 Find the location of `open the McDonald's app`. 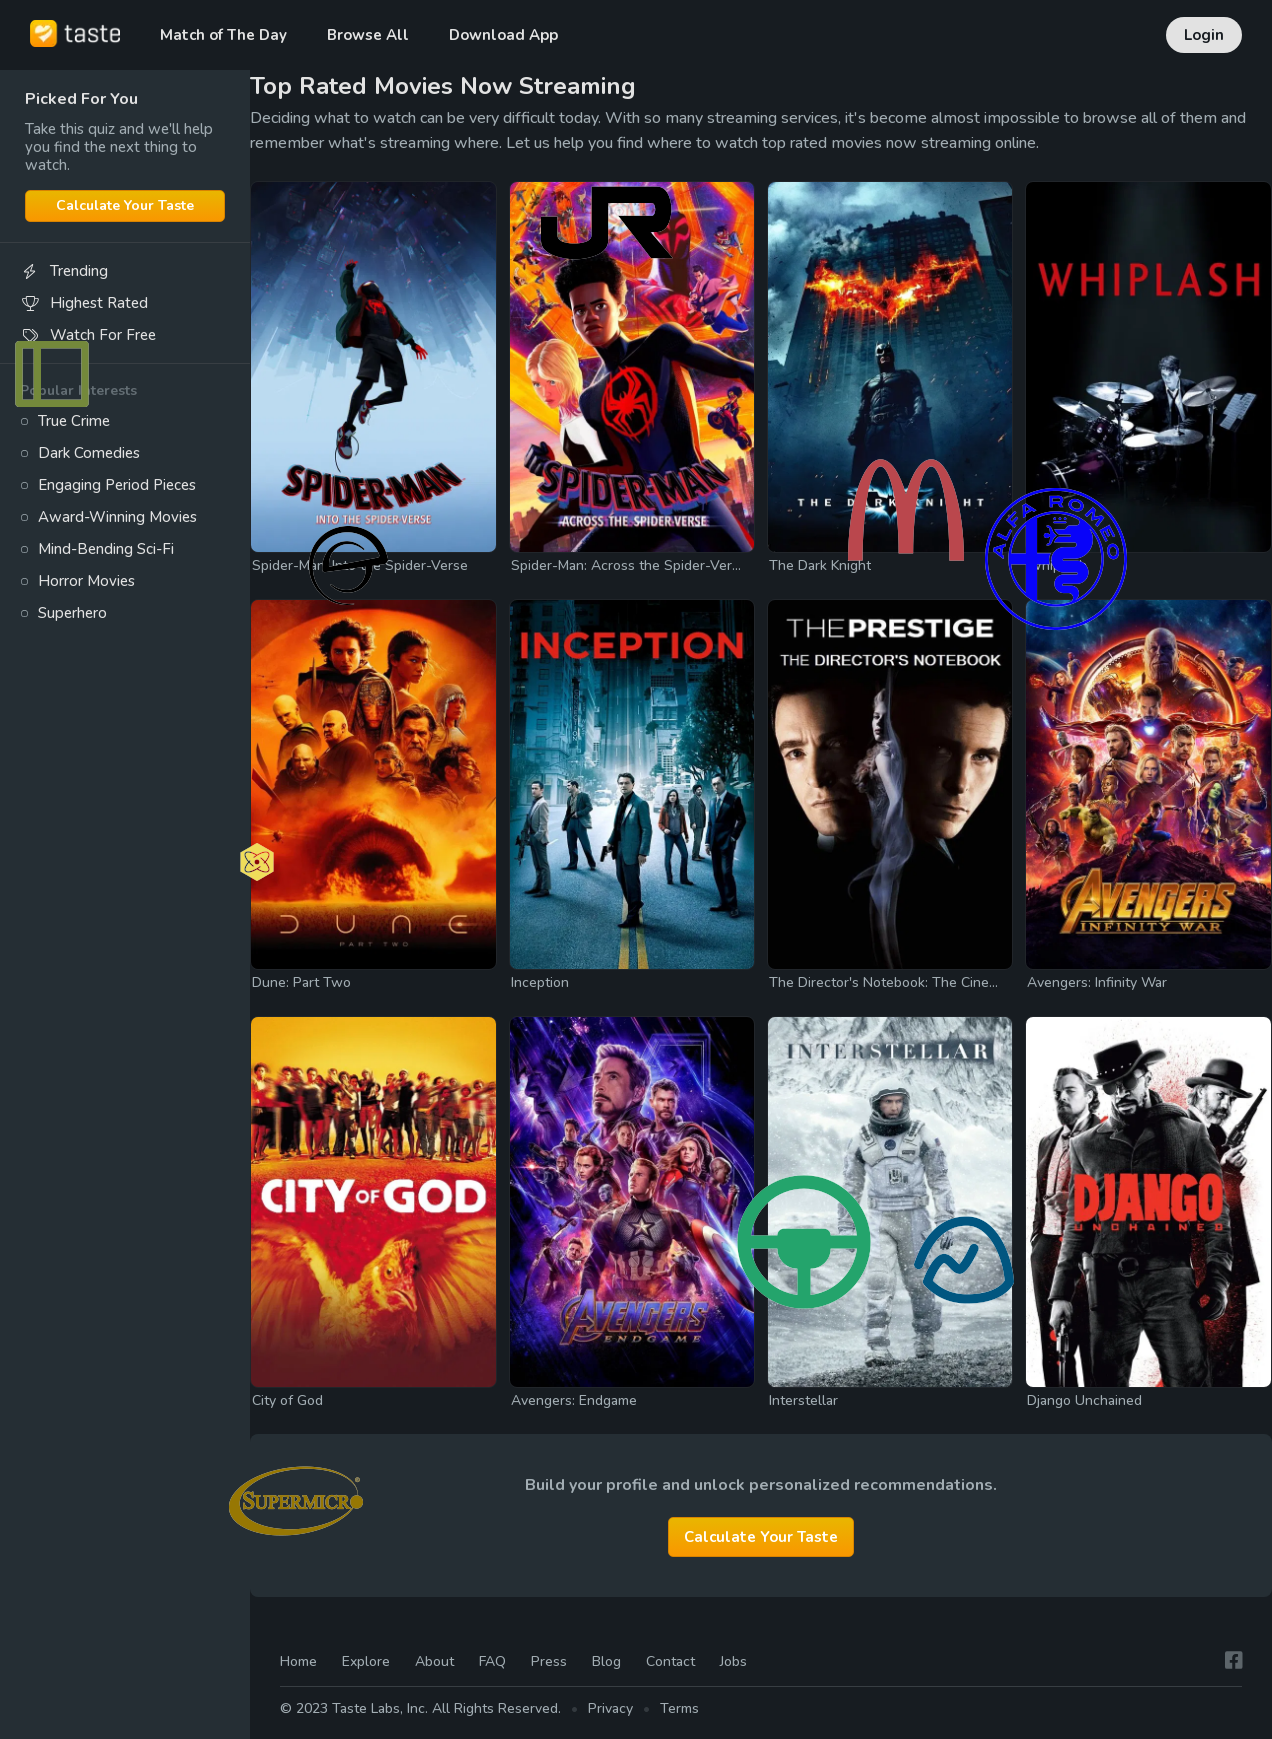

open the McDonald's app is located at coordinates (906, 510).